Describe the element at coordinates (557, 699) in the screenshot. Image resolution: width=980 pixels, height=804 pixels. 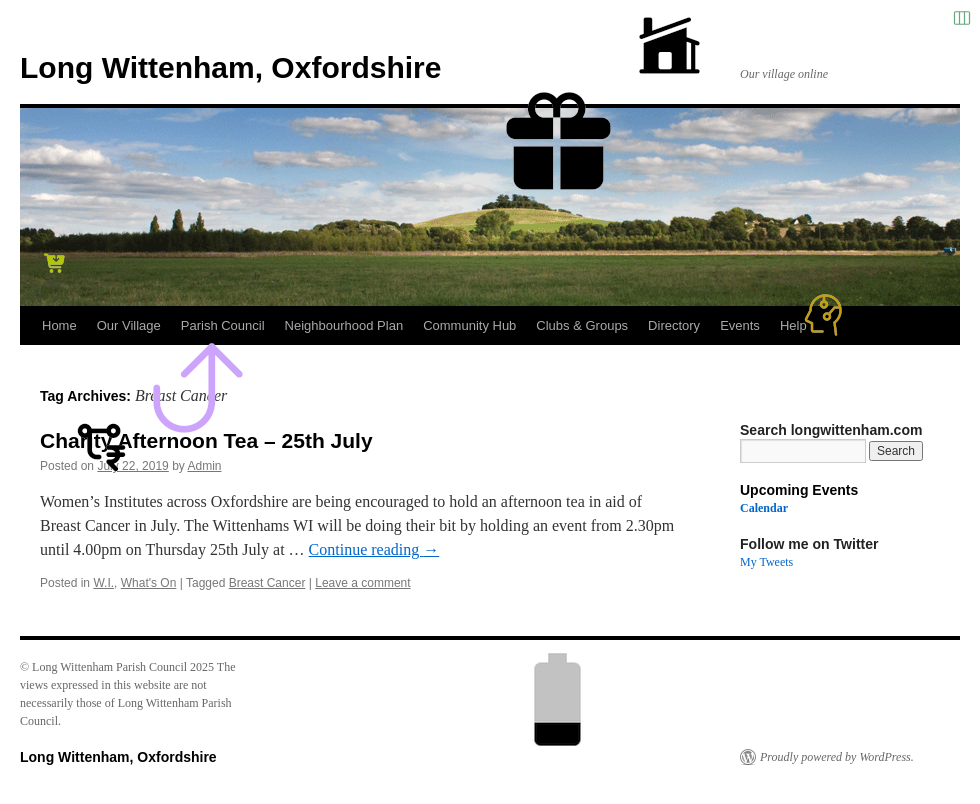
I see `indicates low battery level at 20%` at that location.